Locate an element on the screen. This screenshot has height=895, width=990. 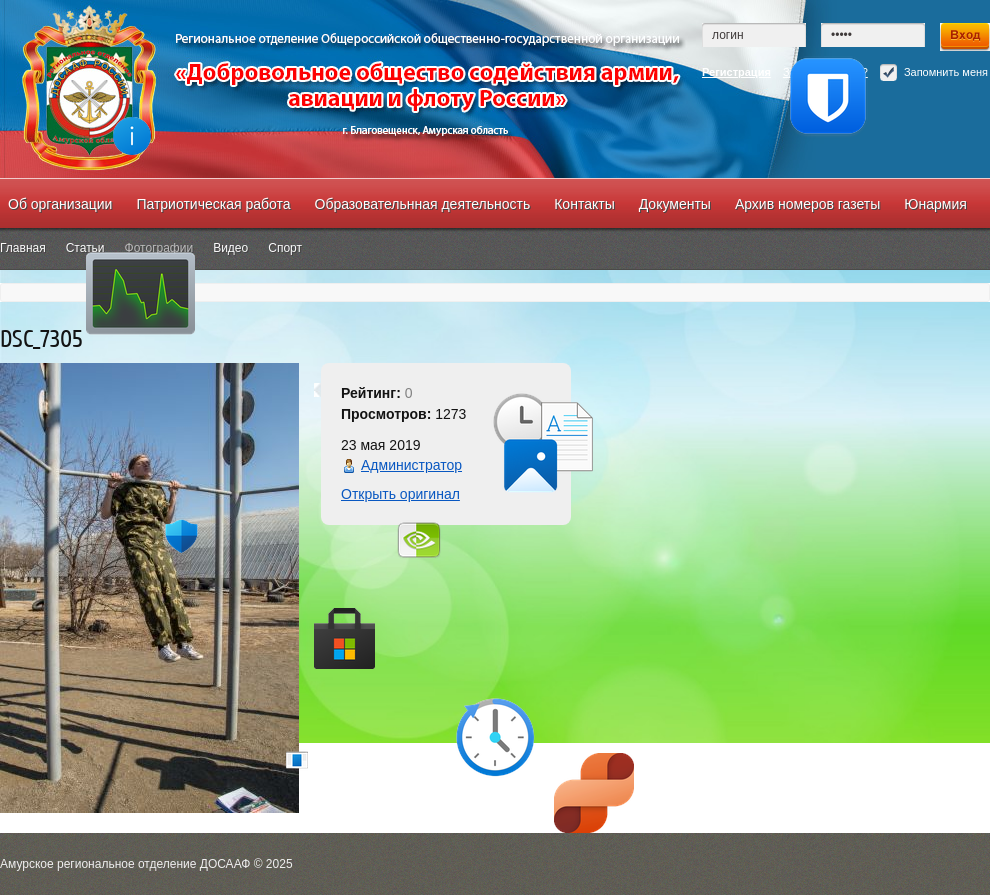
open task manager to view system performance is located at coordinates (140, 293).